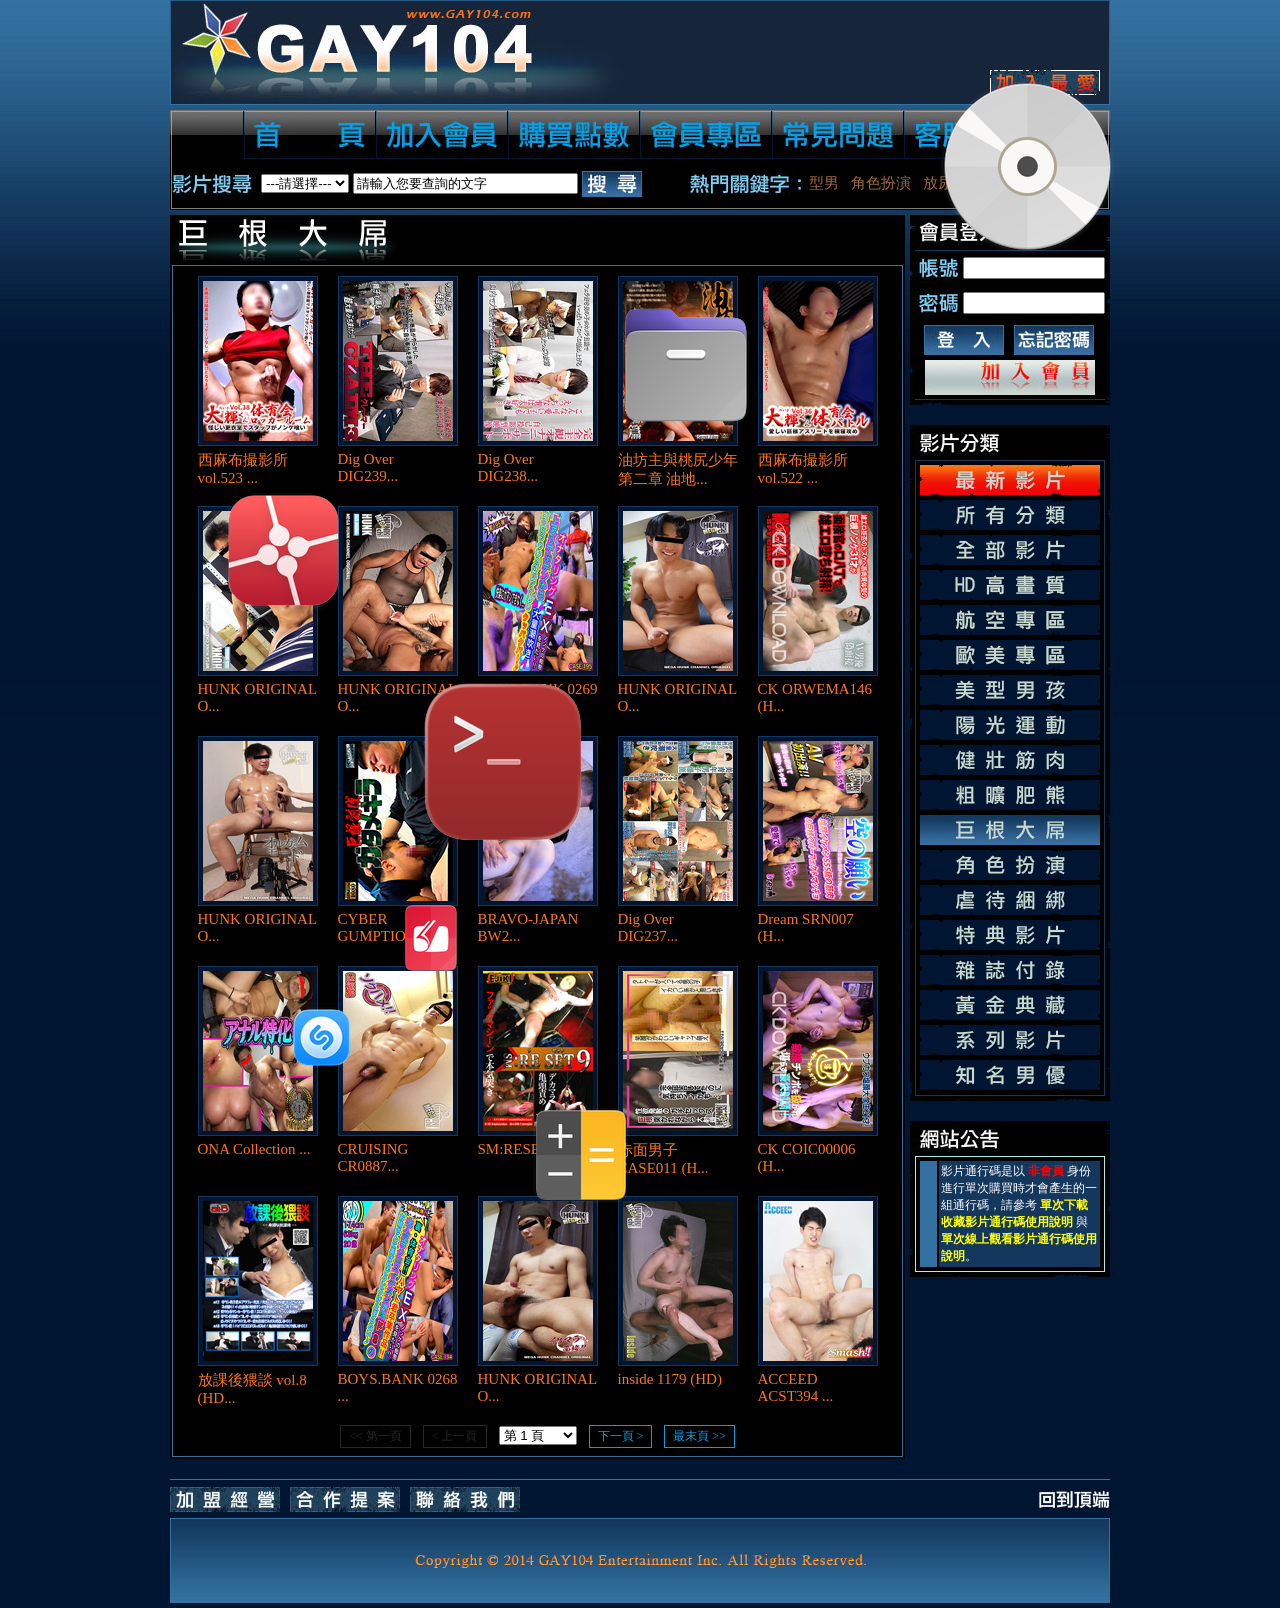 The width and height of the screenshot is (1280, 1608). Describe the element at coordinates (1027, 166) in the screenshot. I see `access CD-ROM drive or optical disc contents` at that location.